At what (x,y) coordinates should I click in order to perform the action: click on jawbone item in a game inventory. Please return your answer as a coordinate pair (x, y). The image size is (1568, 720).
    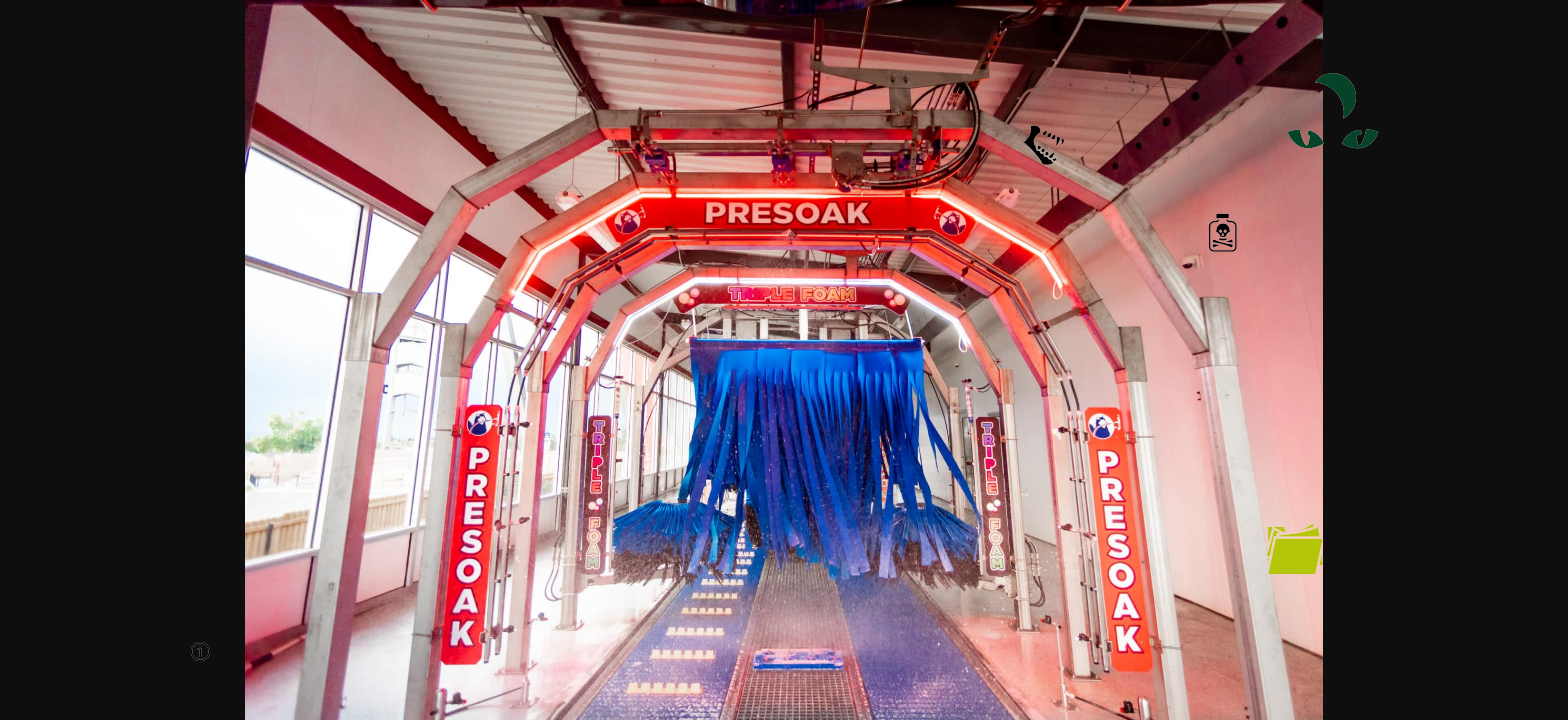
    Looking at the image, I should click on (1044, 145).